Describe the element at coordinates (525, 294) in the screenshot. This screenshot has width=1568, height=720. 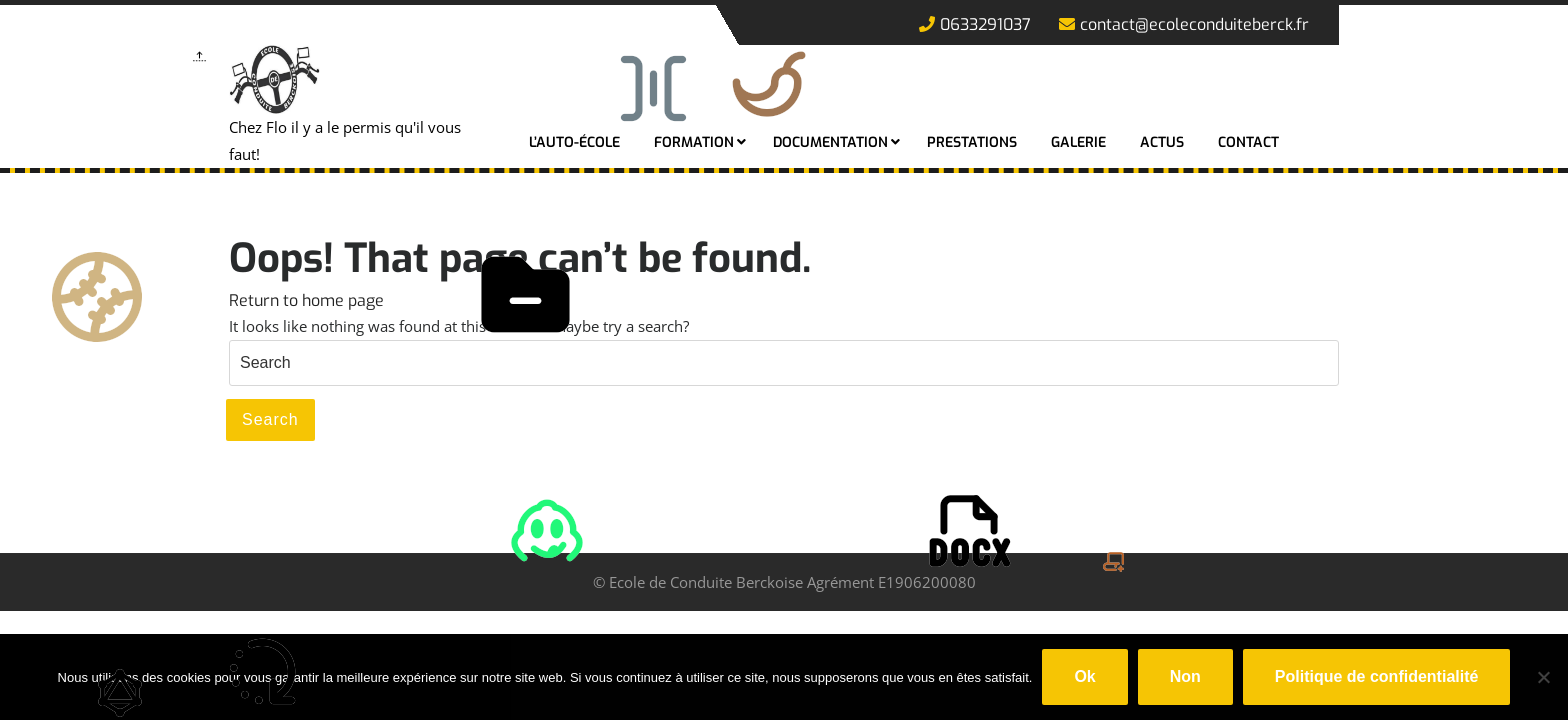
I see `remove a file or folder` at that location.